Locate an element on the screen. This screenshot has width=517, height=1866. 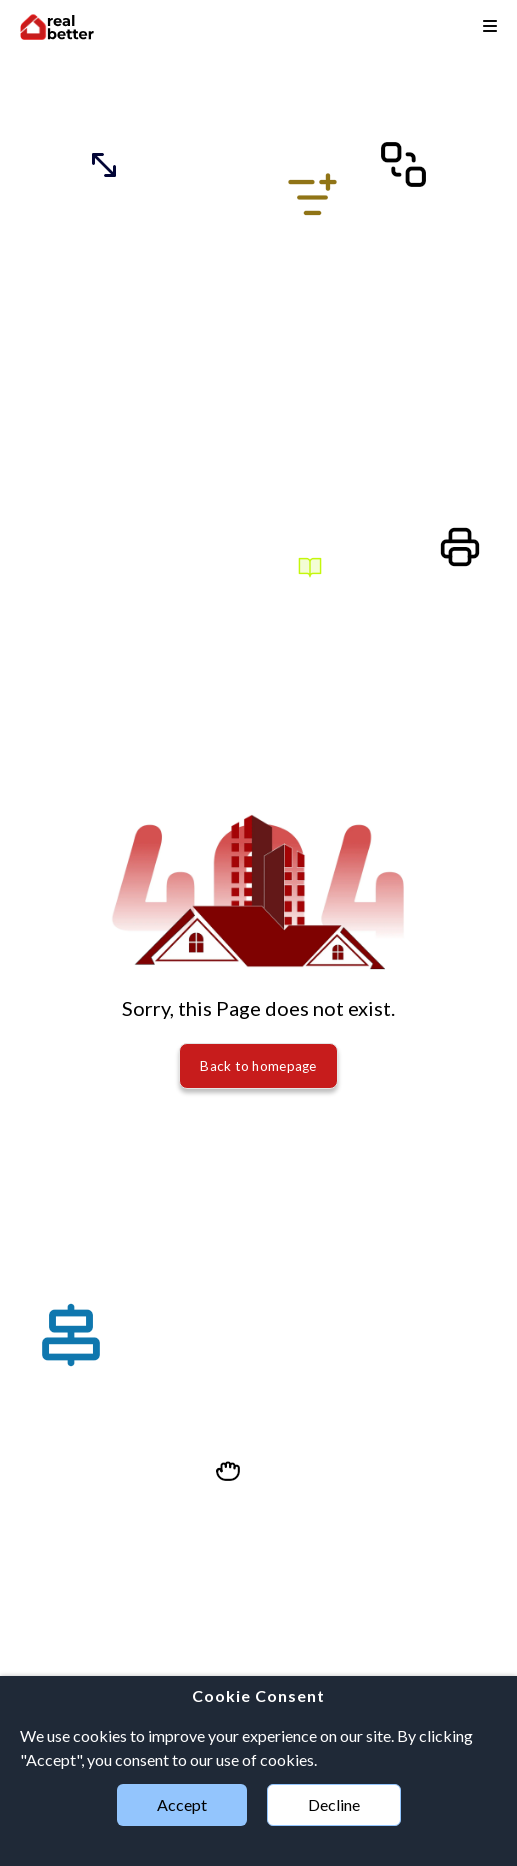
open reading mode or e-book viewer is located at coordinates (310, 566).